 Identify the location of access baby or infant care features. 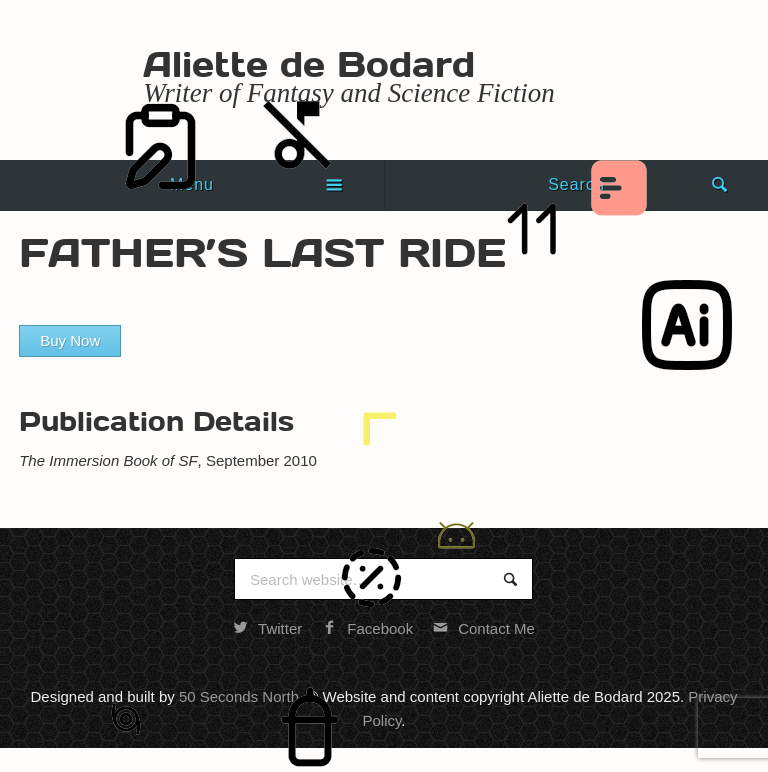
(310, 727).